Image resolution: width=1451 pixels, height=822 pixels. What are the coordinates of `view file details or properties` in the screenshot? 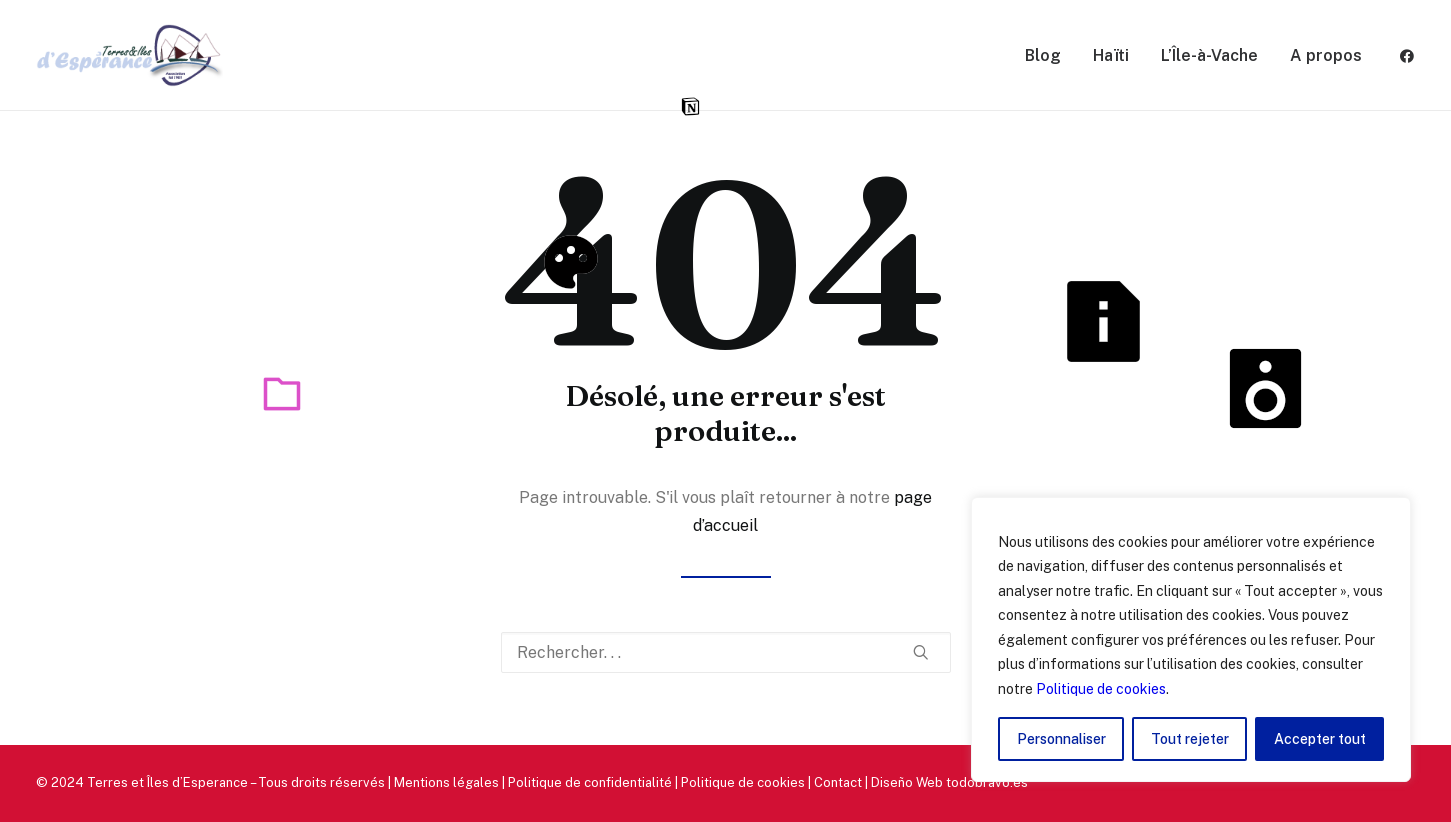 It's located at (1103, 321).